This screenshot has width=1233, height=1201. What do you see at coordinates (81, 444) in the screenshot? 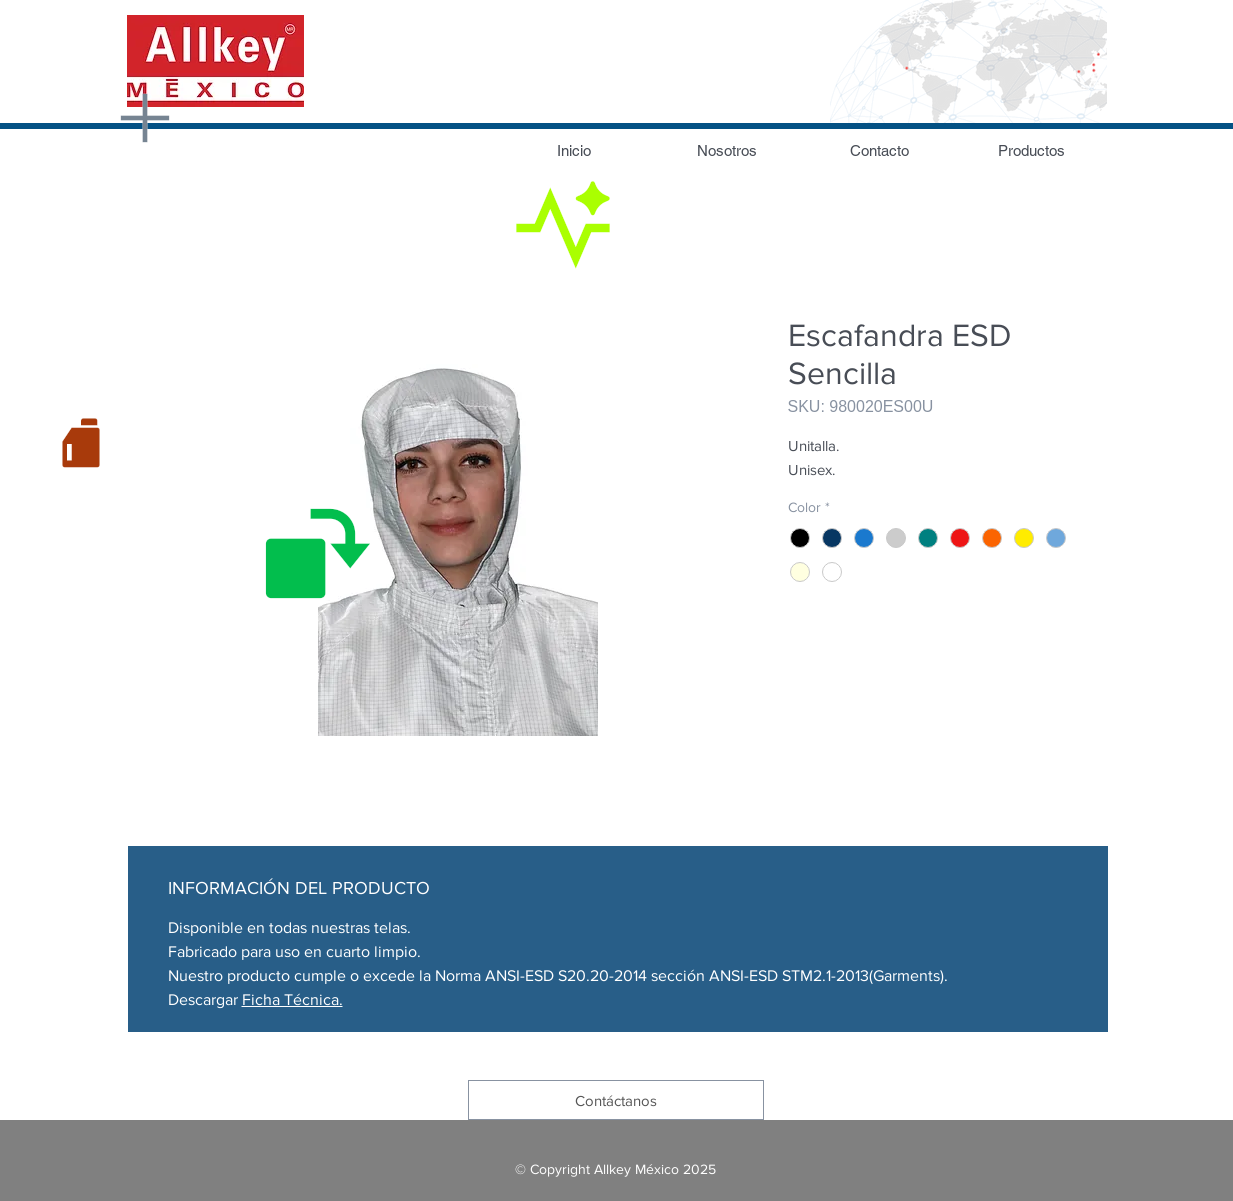
I see `find nearby gas stations` at bounding box center [81, 444].